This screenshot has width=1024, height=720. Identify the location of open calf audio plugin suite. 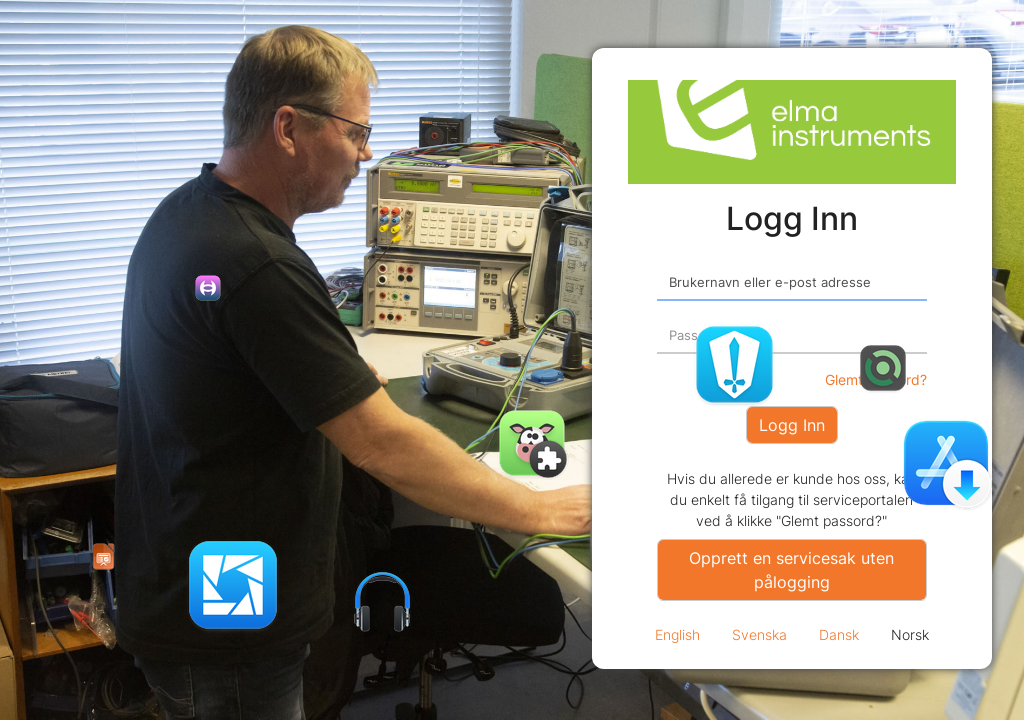
(532, 443).